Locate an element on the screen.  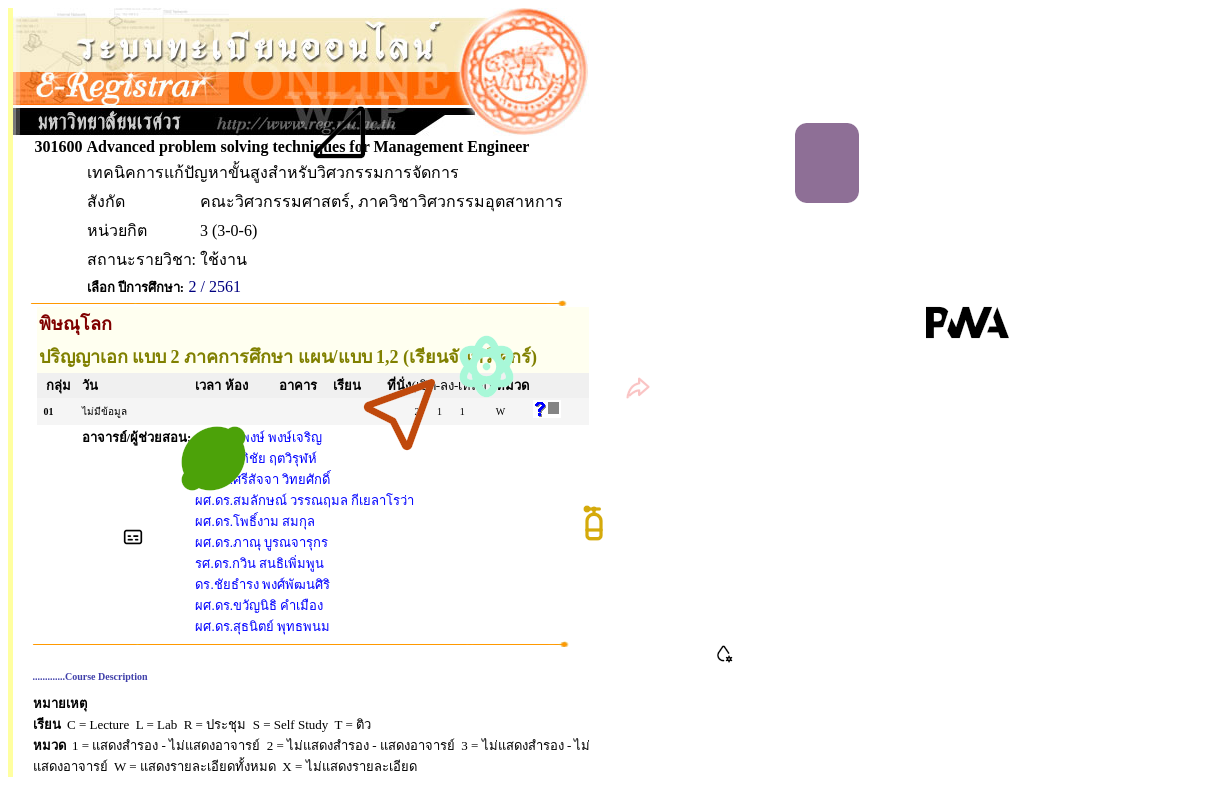
enable closed captions or subtitles is located at coordinates (133, 537).